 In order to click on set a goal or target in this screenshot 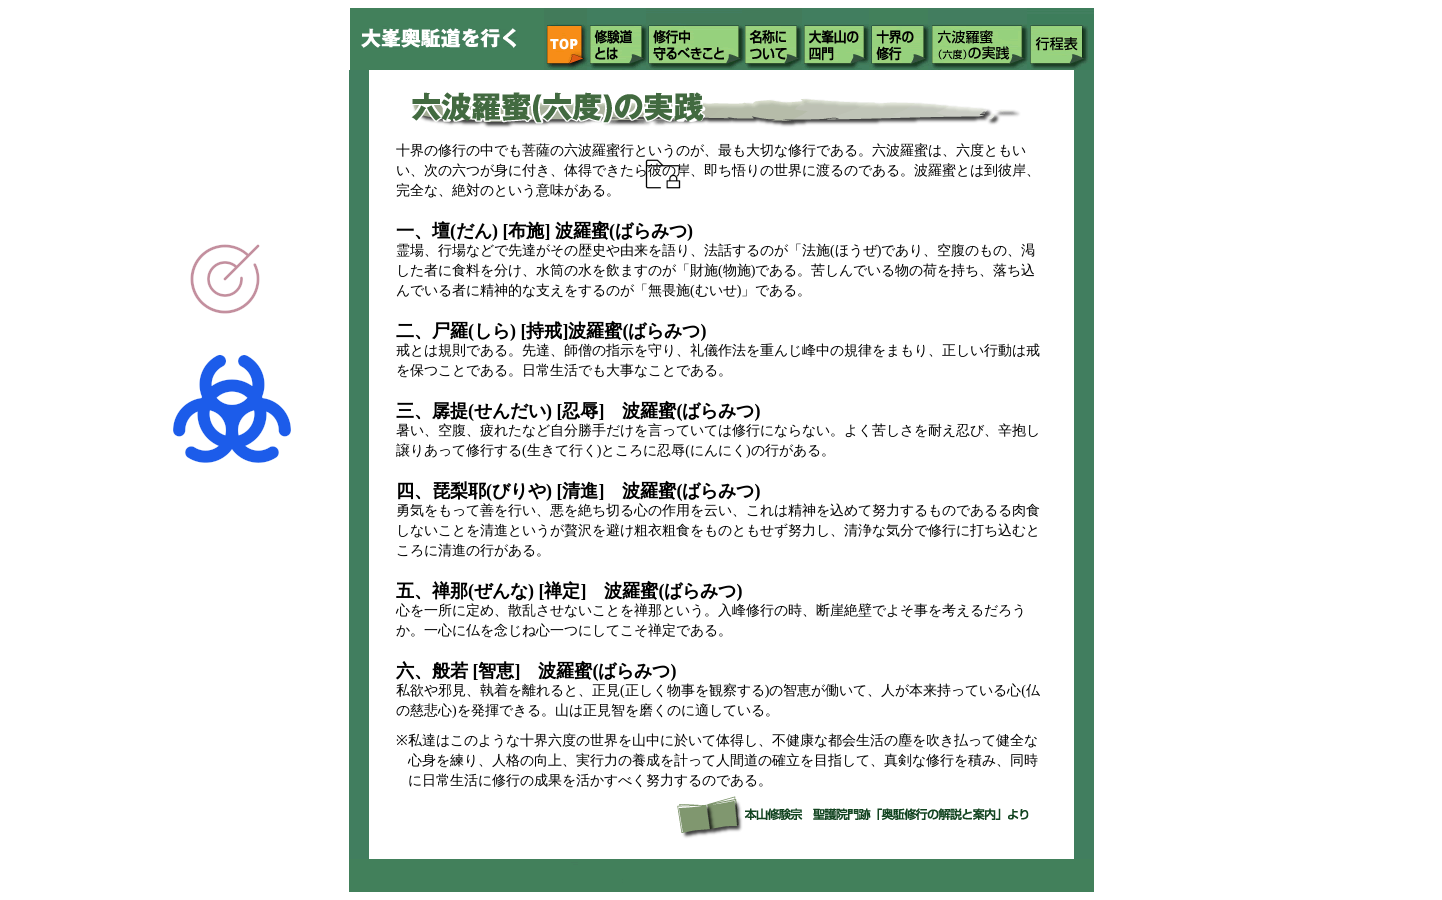, I will do `click(225, 279)`.